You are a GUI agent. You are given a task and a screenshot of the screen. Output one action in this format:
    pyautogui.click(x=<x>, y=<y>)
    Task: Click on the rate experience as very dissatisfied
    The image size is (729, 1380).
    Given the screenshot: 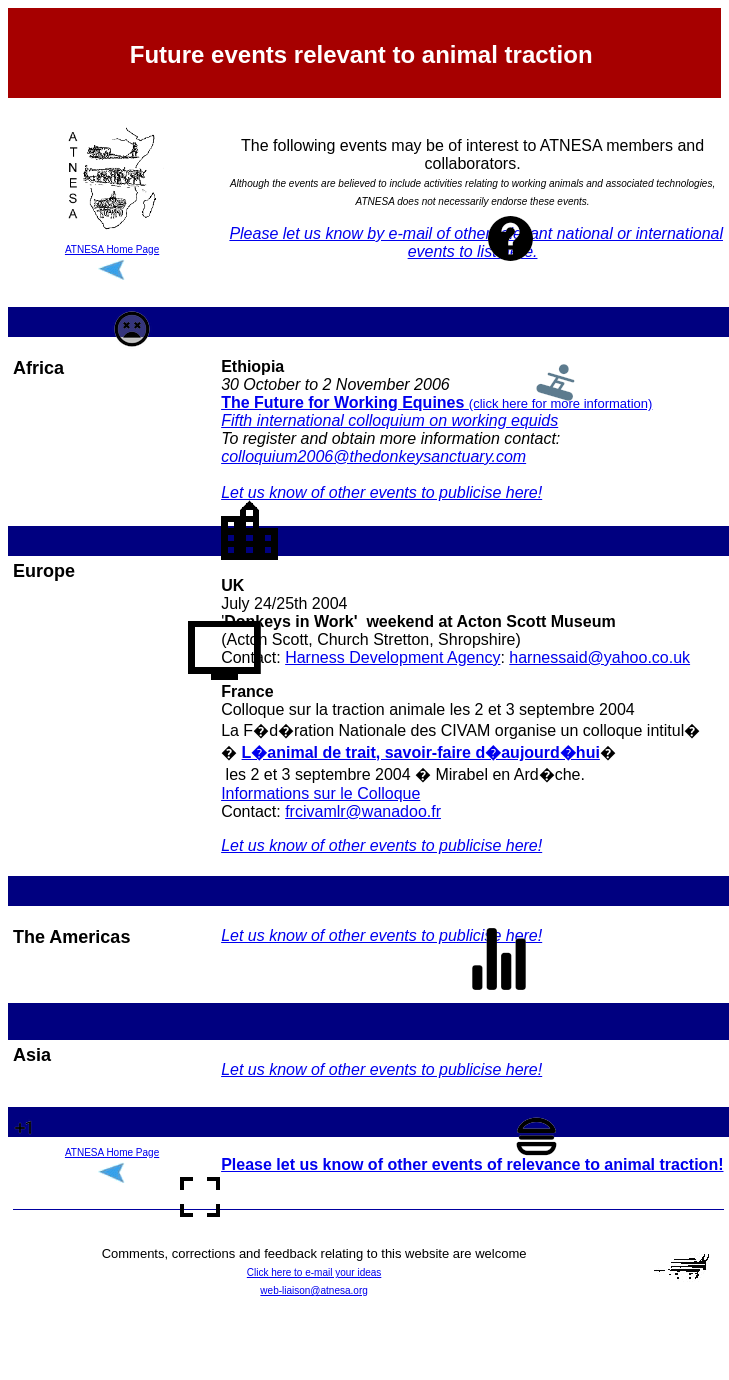 What is the action you would take?
    pyautogui.click(x=132, y=329)
    